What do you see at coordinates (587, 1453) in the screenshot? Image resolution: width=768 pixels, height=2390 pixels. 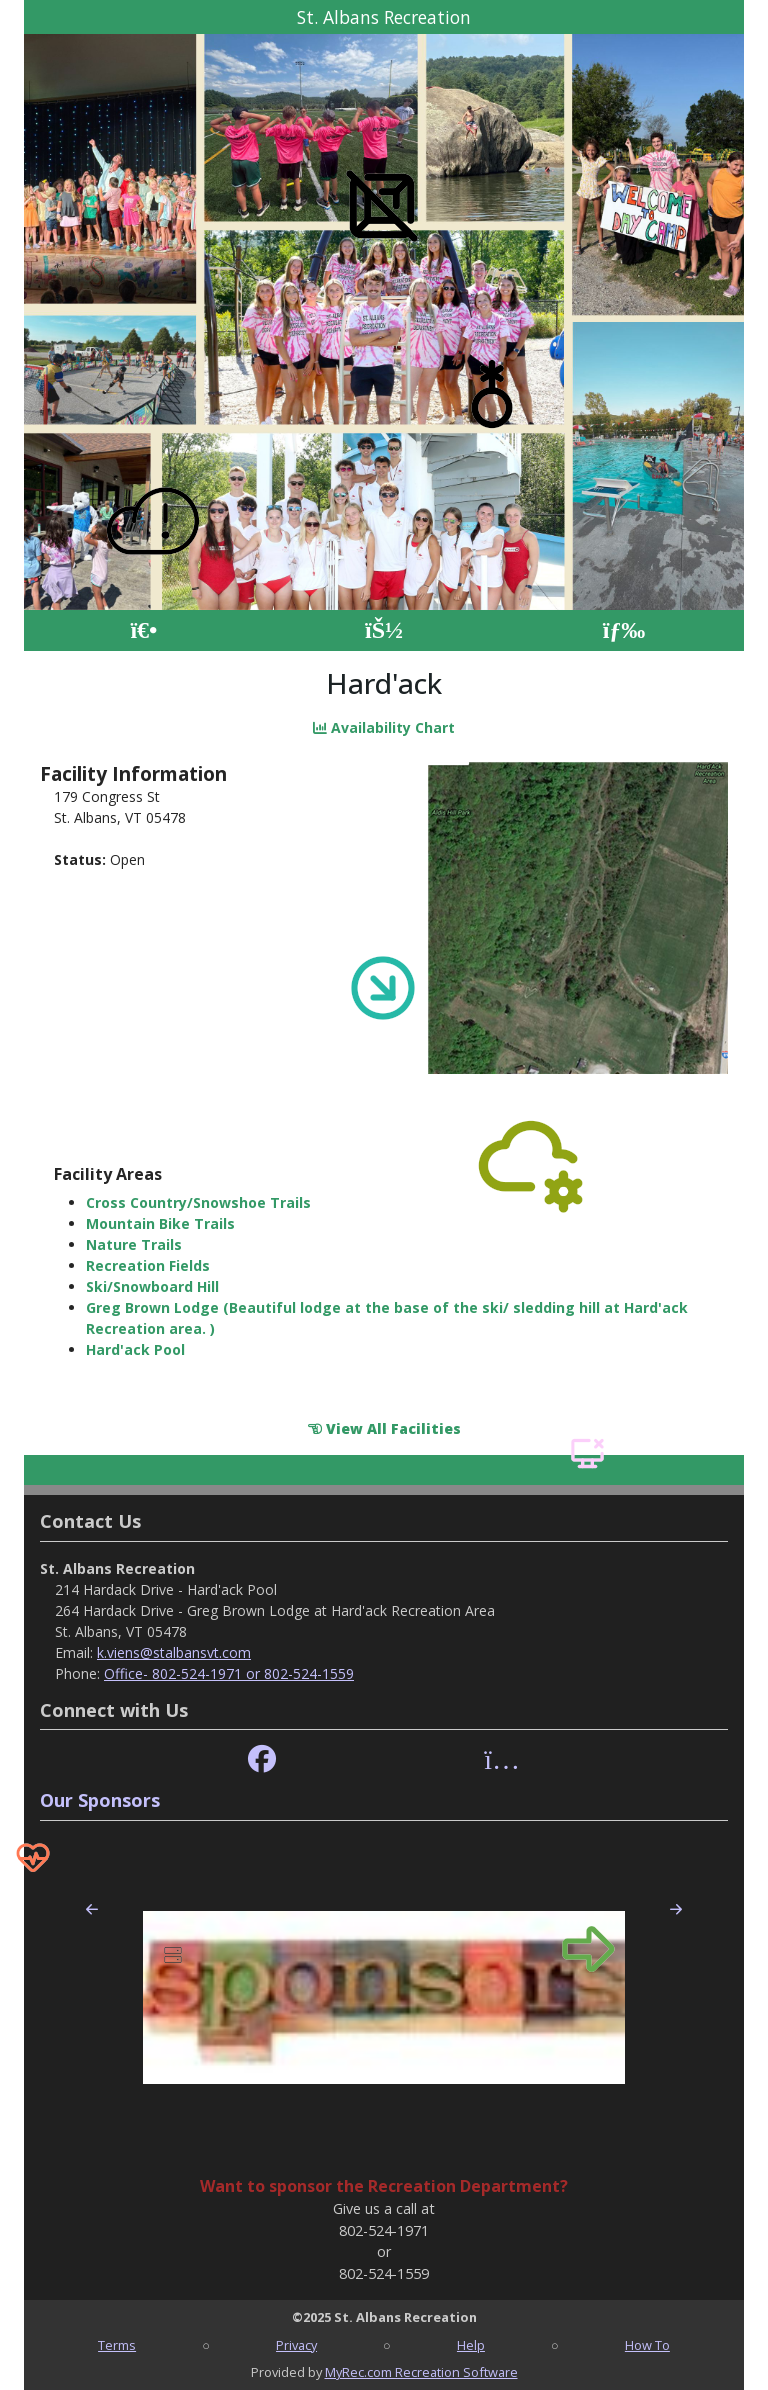 I see `stop sharing your screen` at bounding box center [587, 1453].